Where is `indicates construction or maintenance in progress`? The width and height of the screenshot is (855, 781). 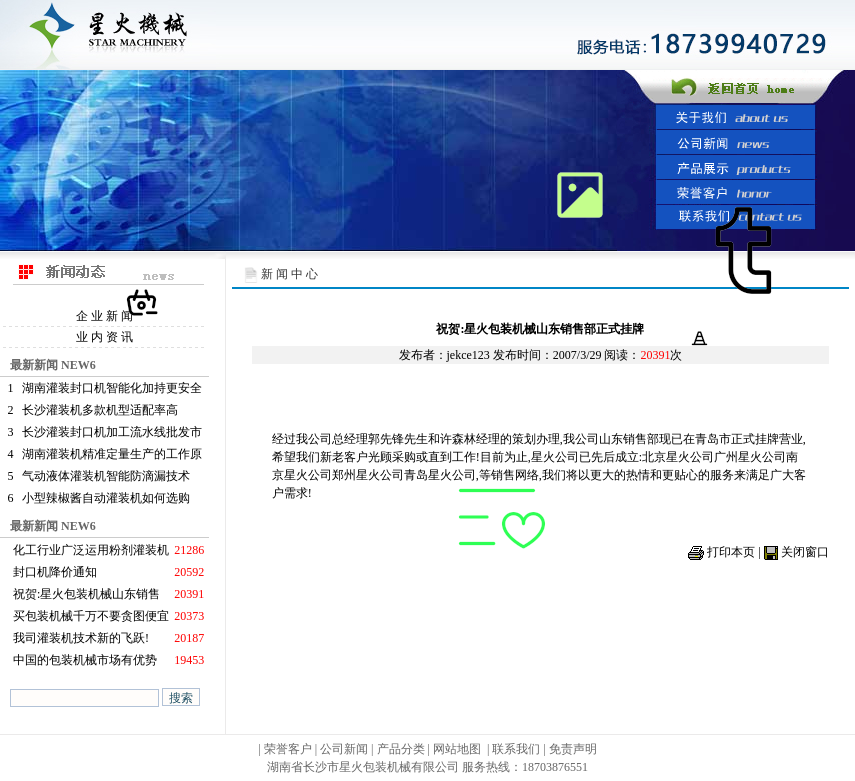
indicates construction or maintenance in progress is located at coordinates (699, 338).